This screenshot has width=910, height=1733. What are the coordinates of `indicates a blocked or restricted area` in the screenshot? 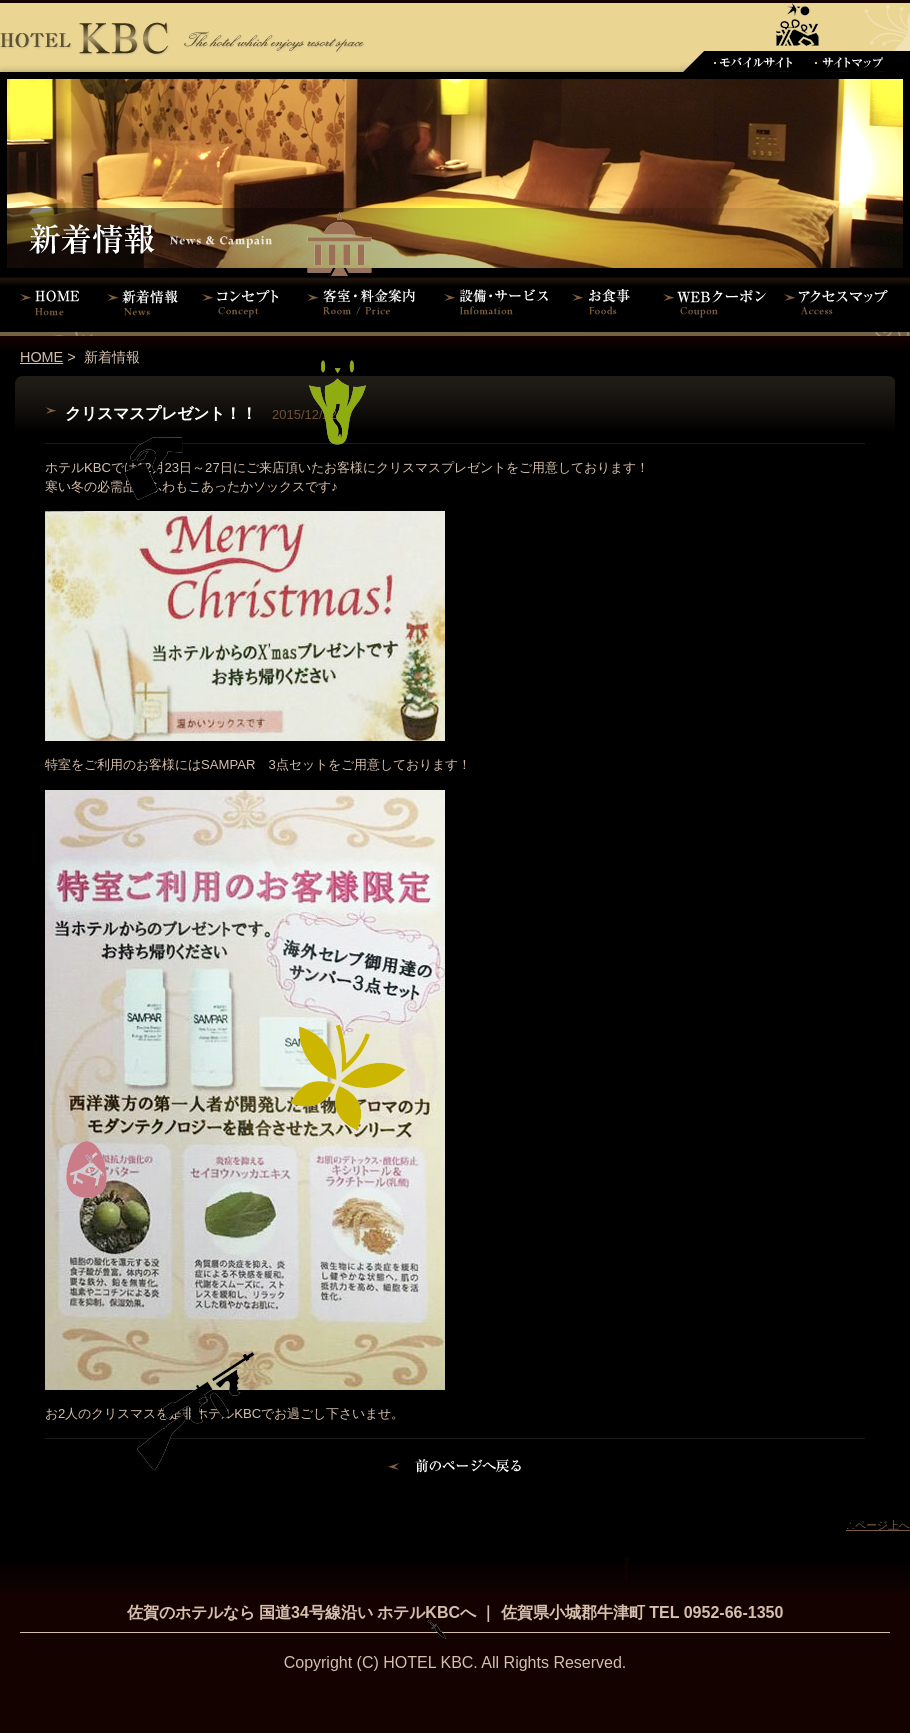 It's located at (797, 24).